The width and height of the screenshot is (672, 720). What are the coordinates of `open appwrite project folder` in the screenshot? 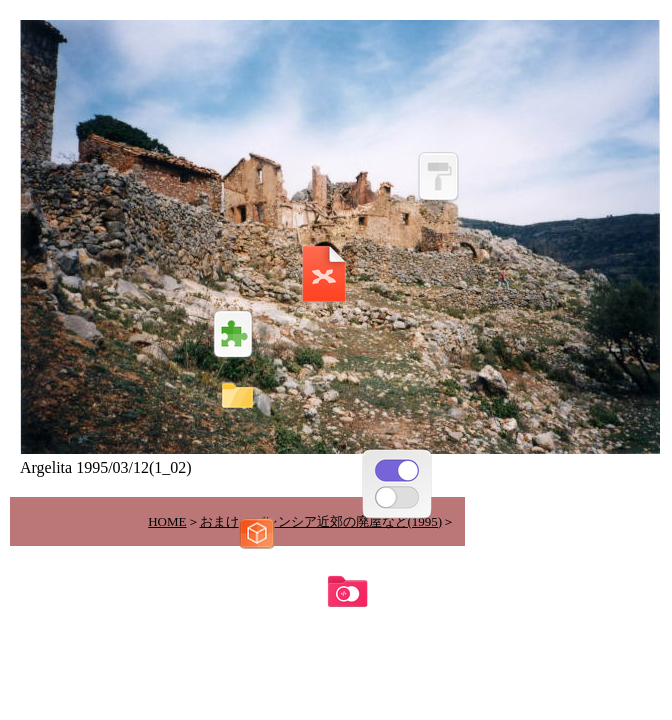 It's located at (347, 592).